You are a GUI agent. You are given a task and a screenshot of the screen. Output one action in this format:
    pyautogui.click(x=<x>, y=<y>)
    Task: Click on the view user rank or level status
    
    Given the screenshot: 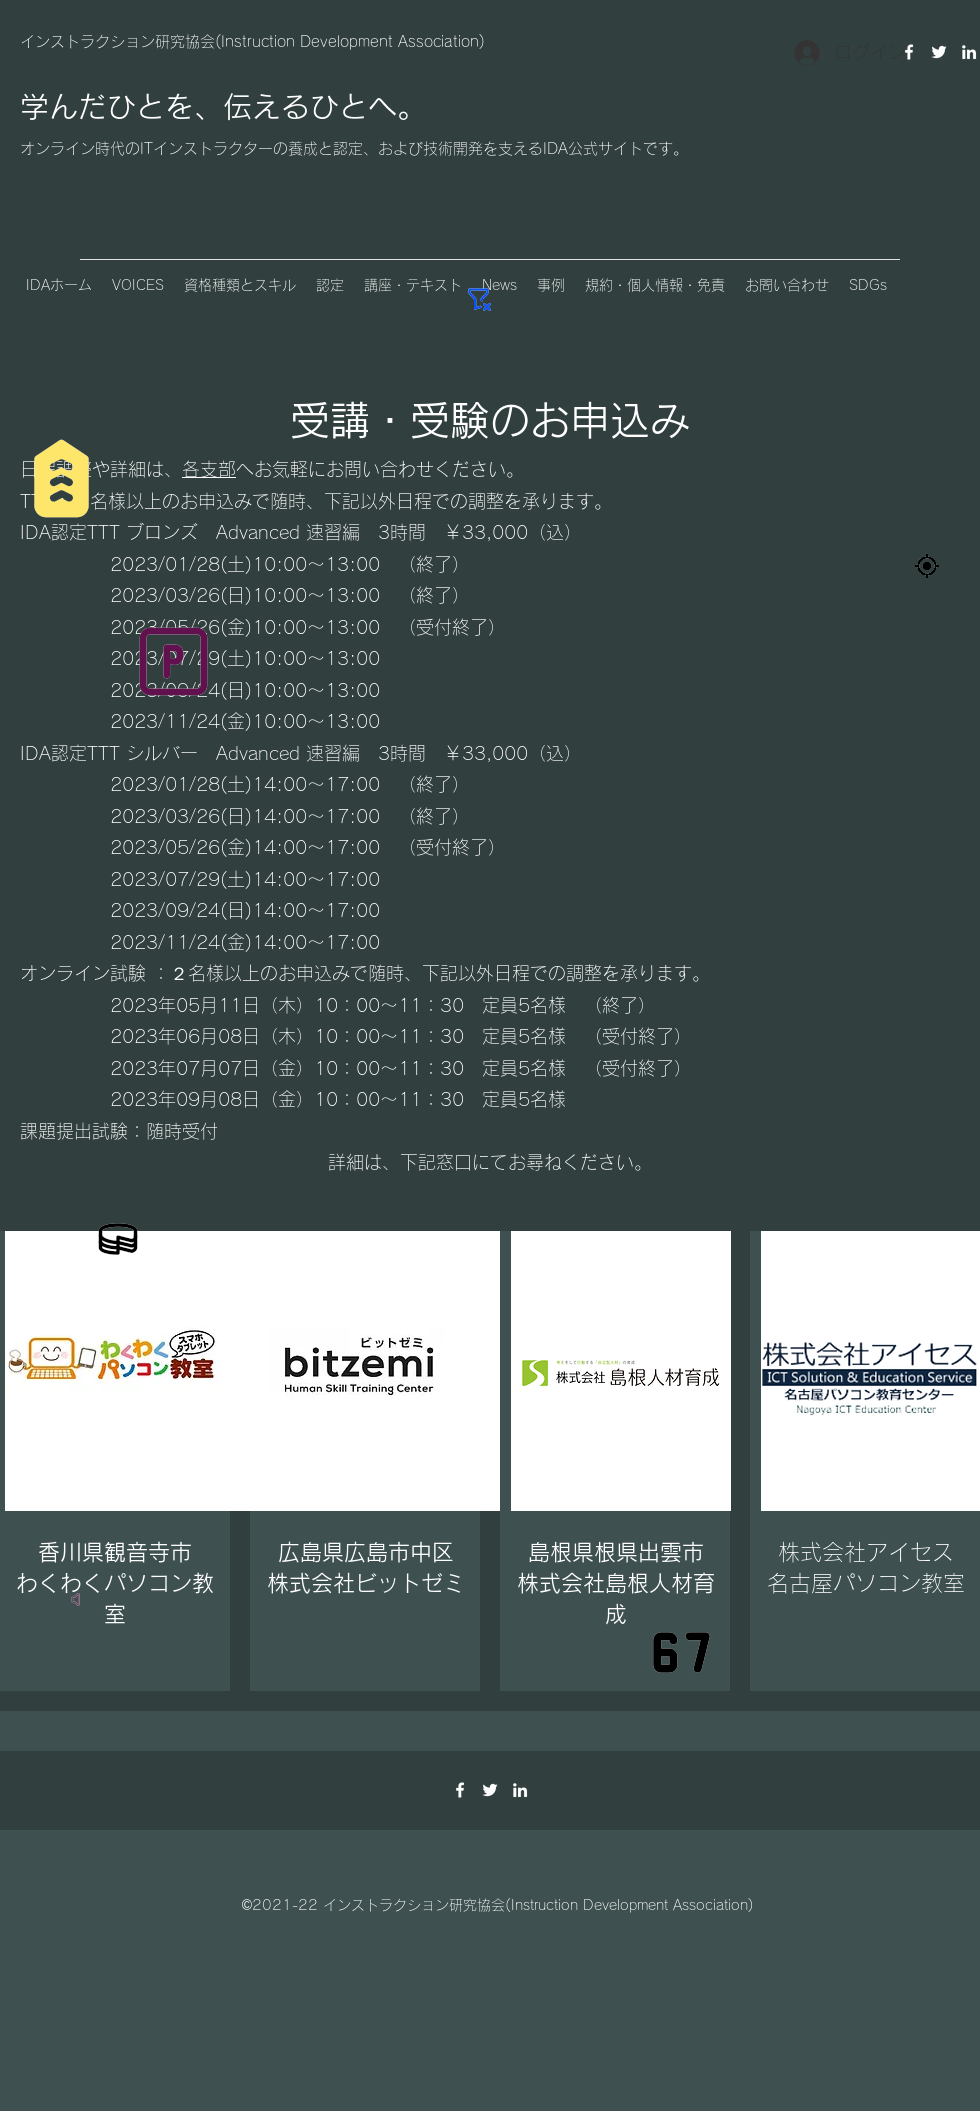 What is the action you would take?
    pyautogui.click(x=61, y=478)
    